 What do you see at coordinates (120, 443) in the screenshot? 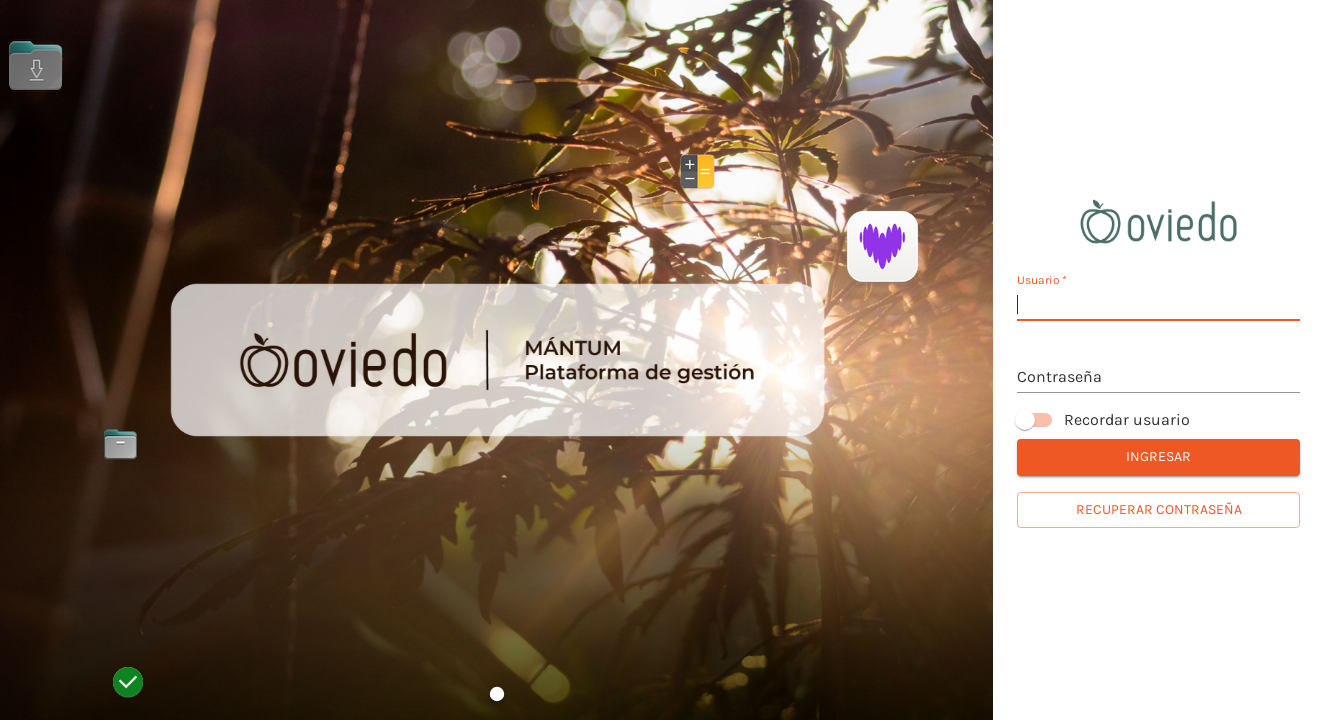
I see `open the file manager application` at bounding box center [120, 443].